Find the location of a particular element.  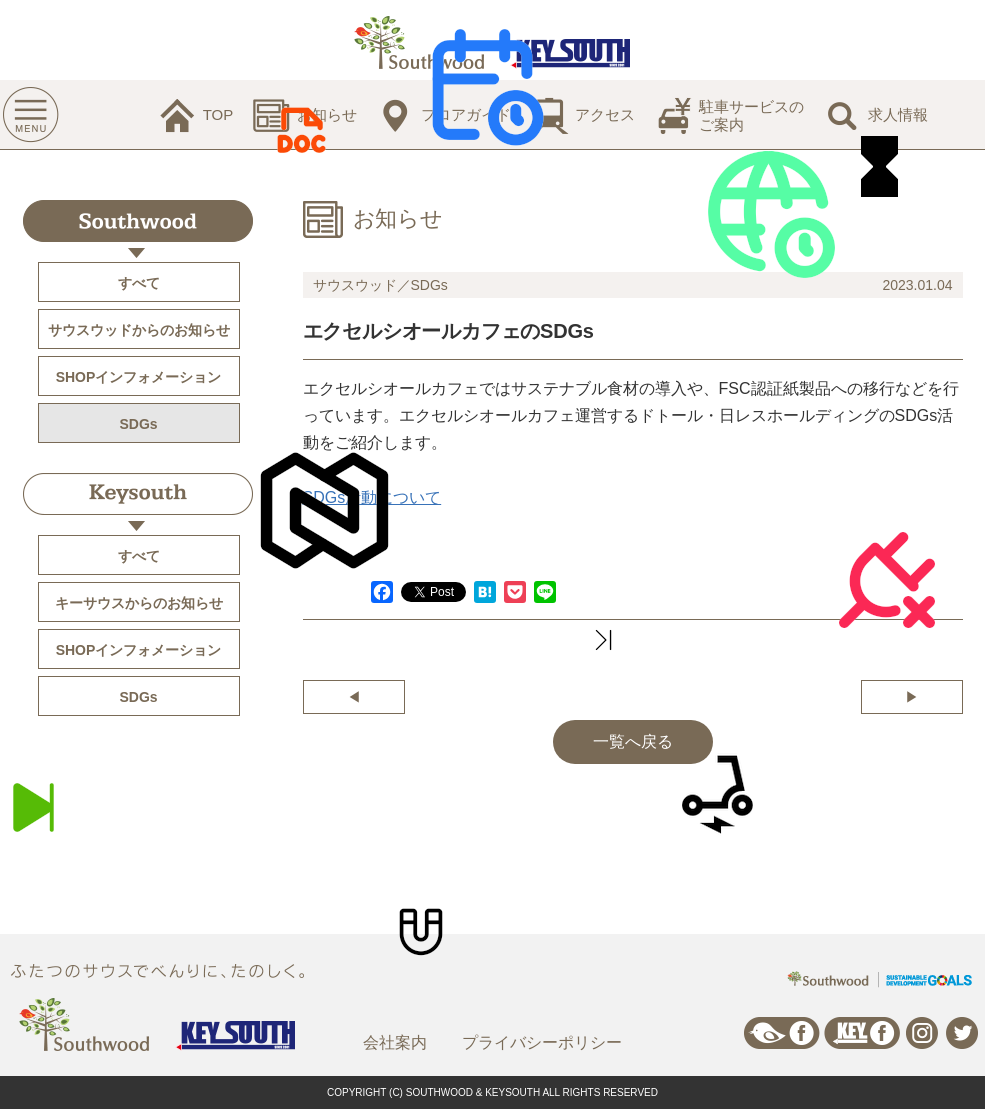

open or view a document file is located at coordinates (302, 132).